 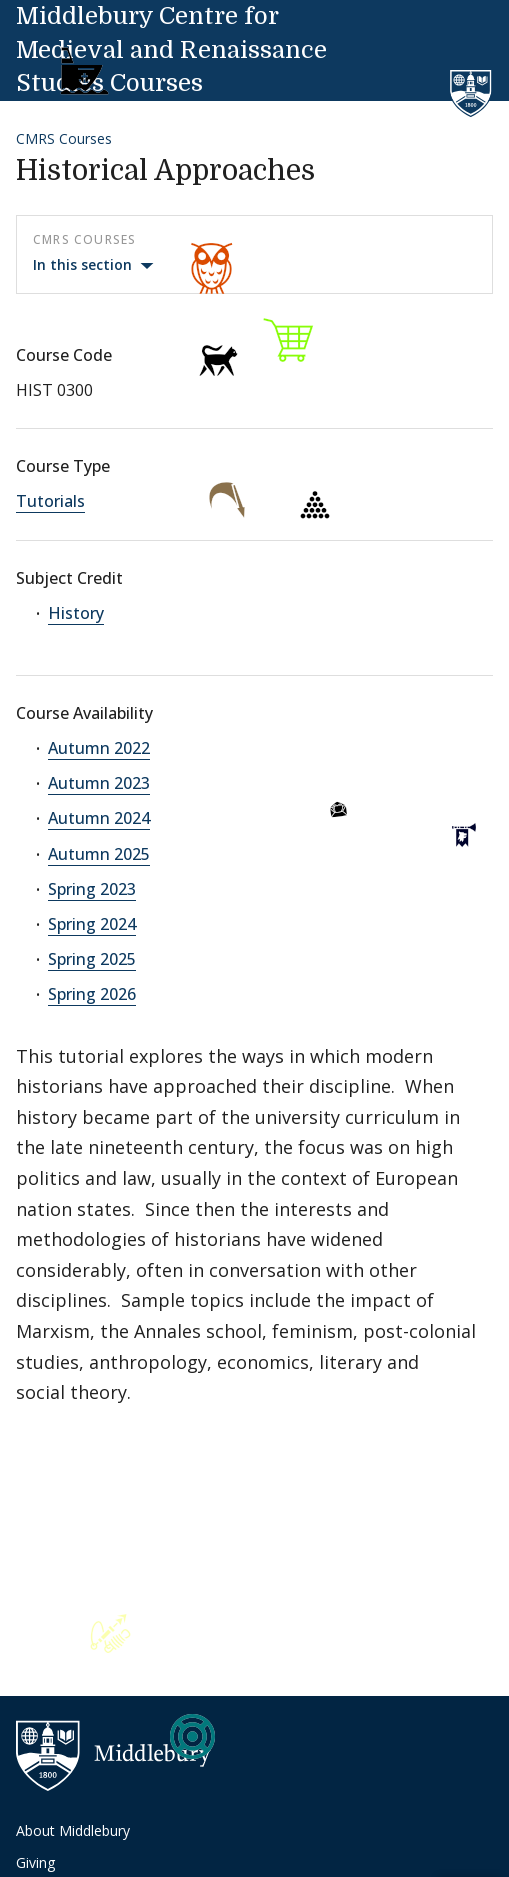 I want to click on view your shopping cart, so click(x=290, y=340).